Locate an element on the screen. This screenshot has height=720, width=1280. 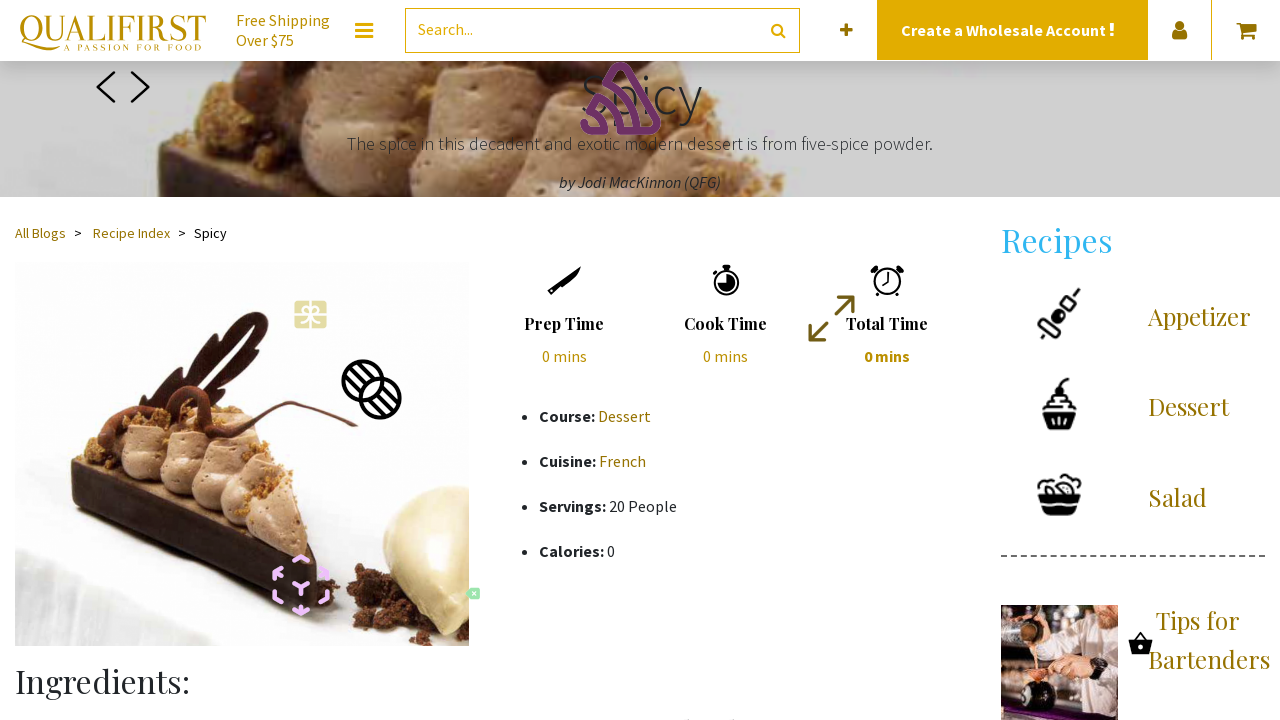
exclude overlapping elements from selection is located at coordinates (371, 389).